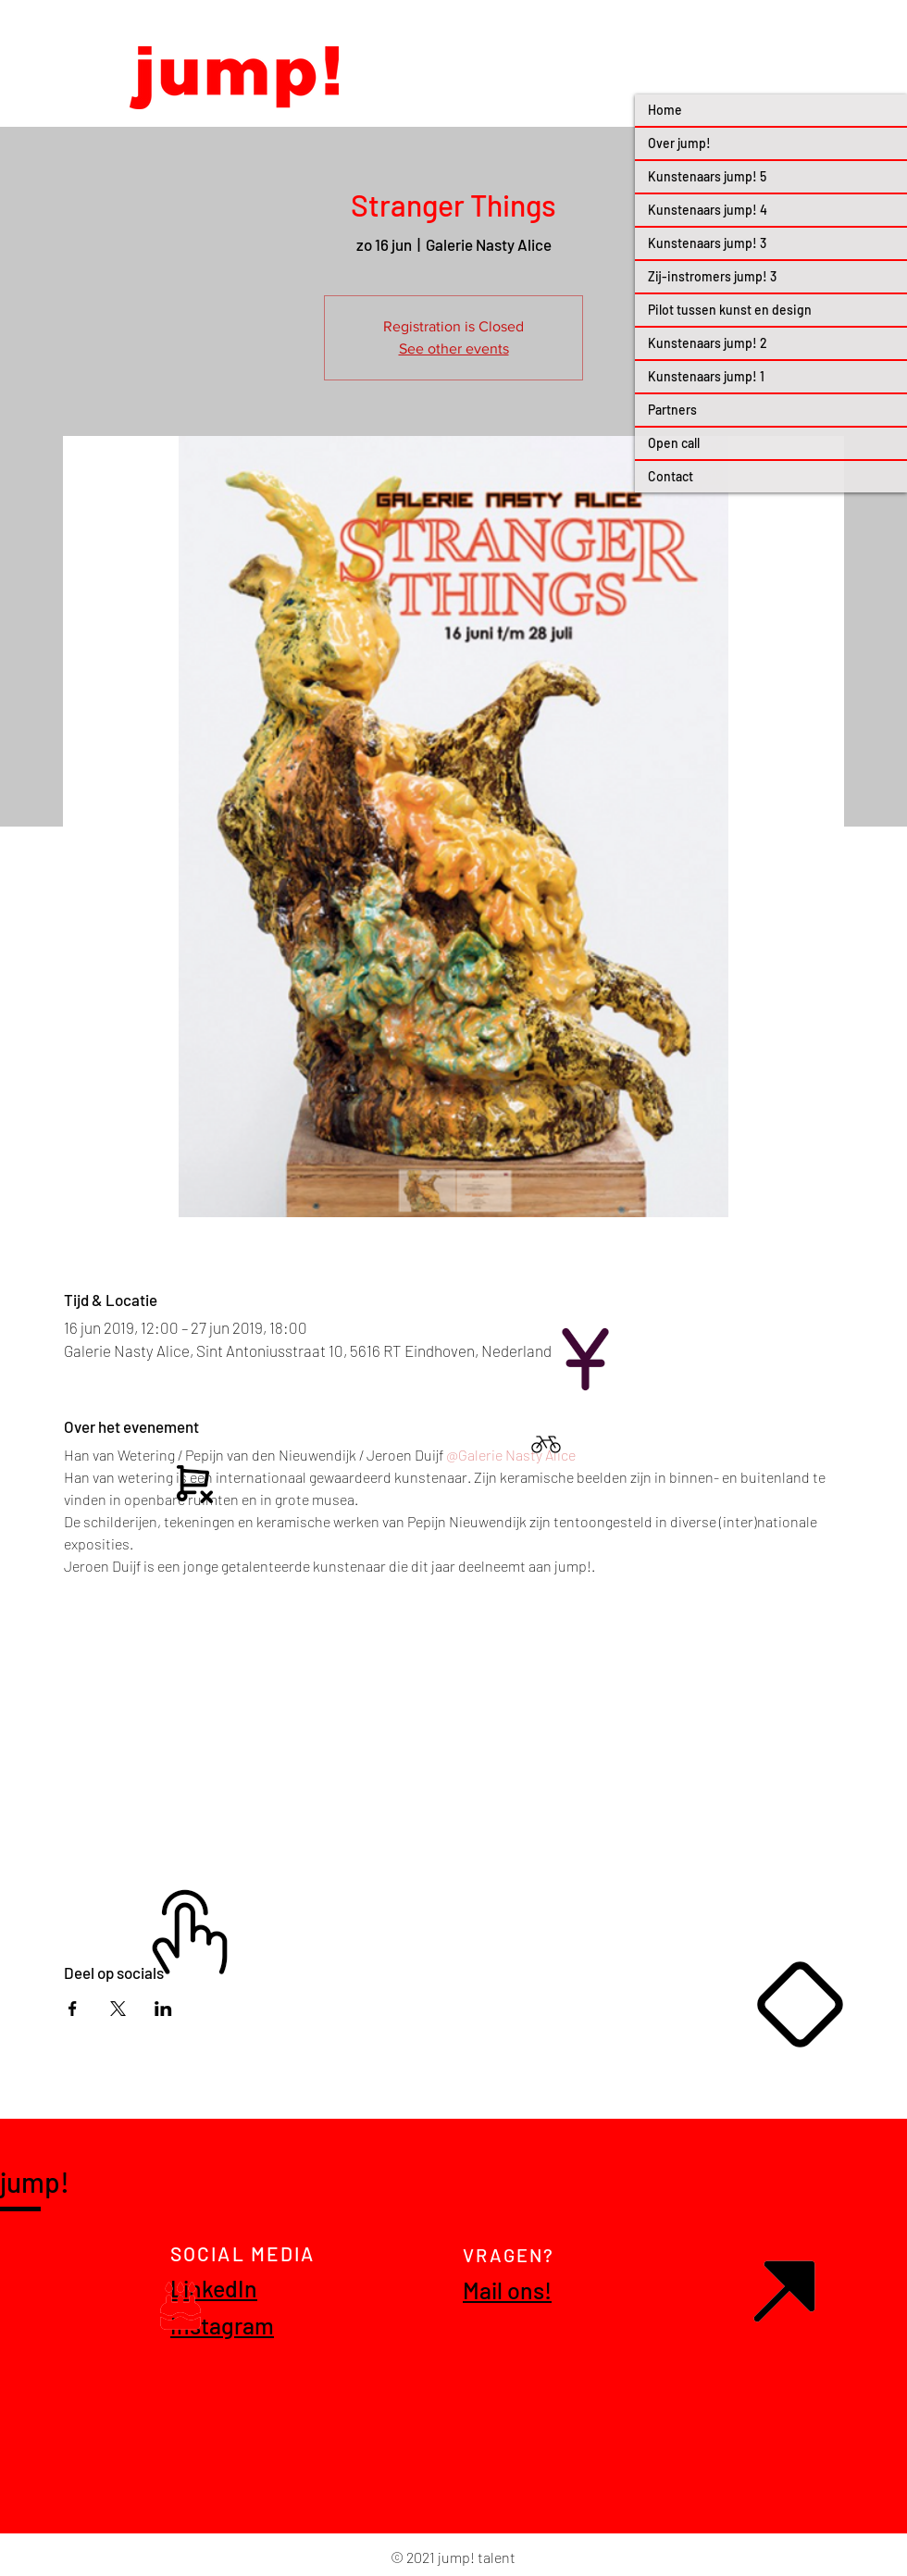 Image resolution: width=907 pixels, height=2576 pixels. What do you see at coordinates (190, 1934) in the screenshot?
I see `tap to interact with this element` at bounding box center [190, 1934].